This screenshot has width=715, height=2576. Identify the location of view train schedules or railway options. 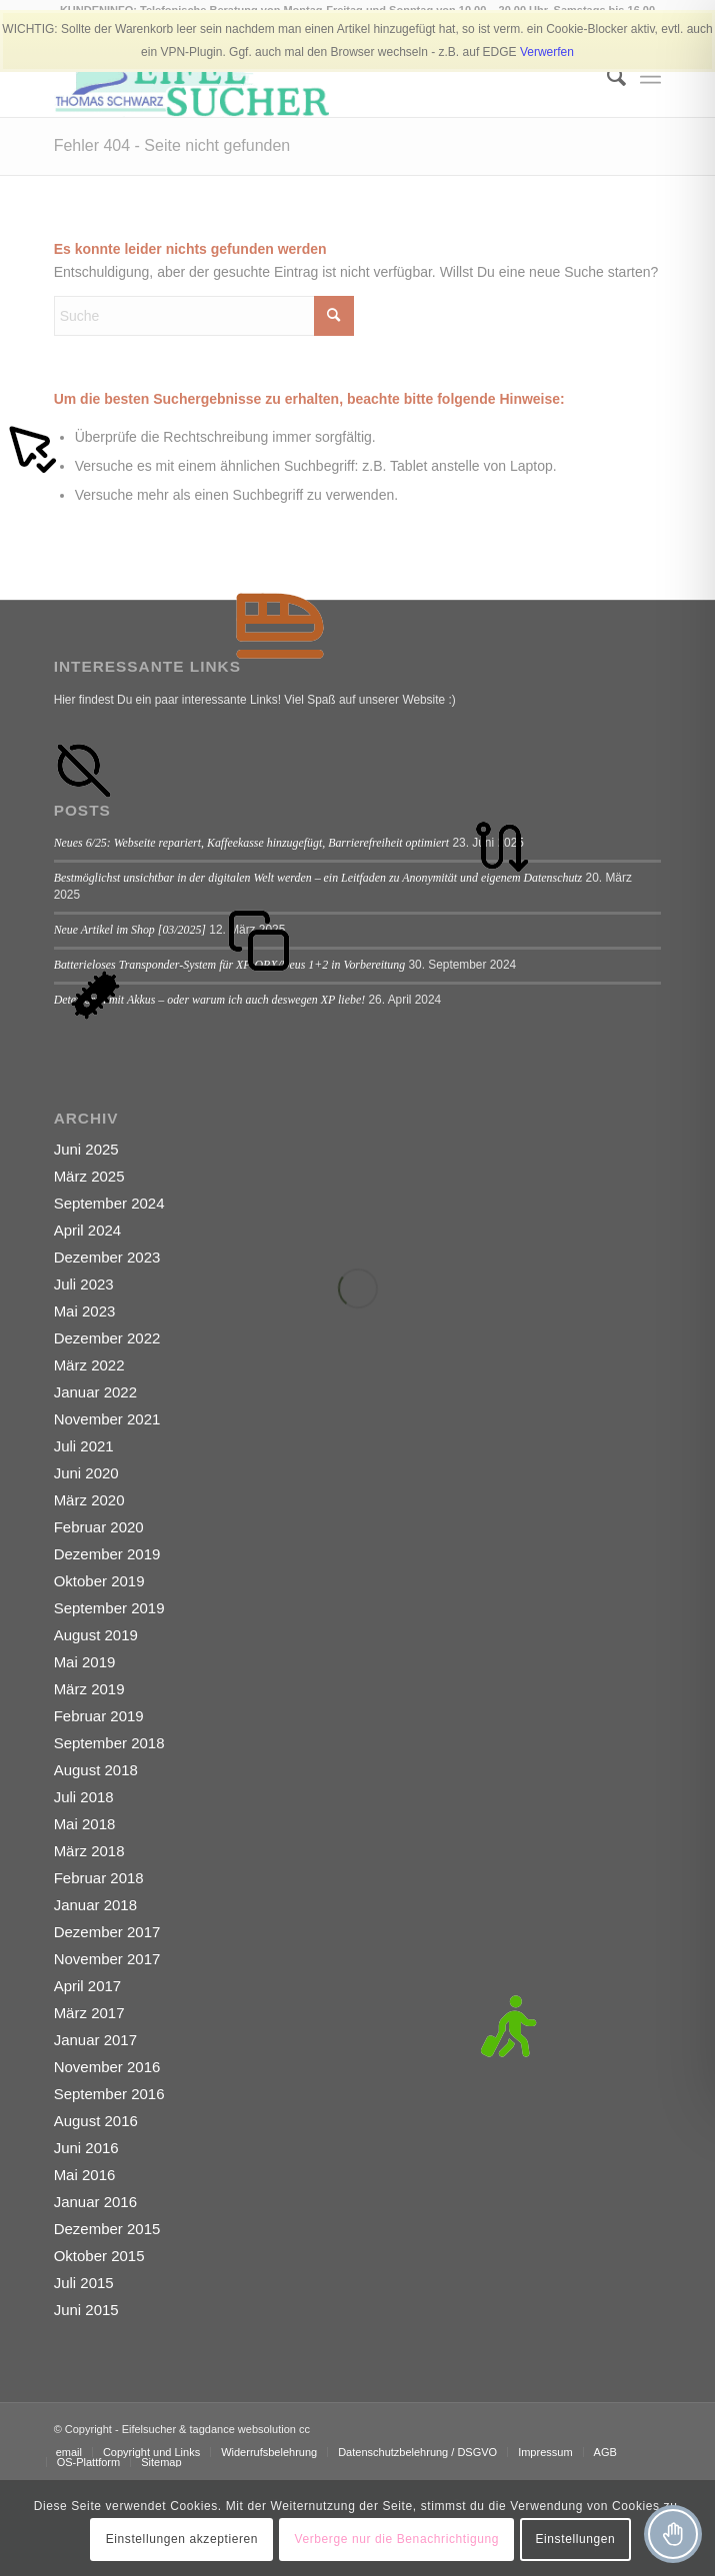
(280, 624).